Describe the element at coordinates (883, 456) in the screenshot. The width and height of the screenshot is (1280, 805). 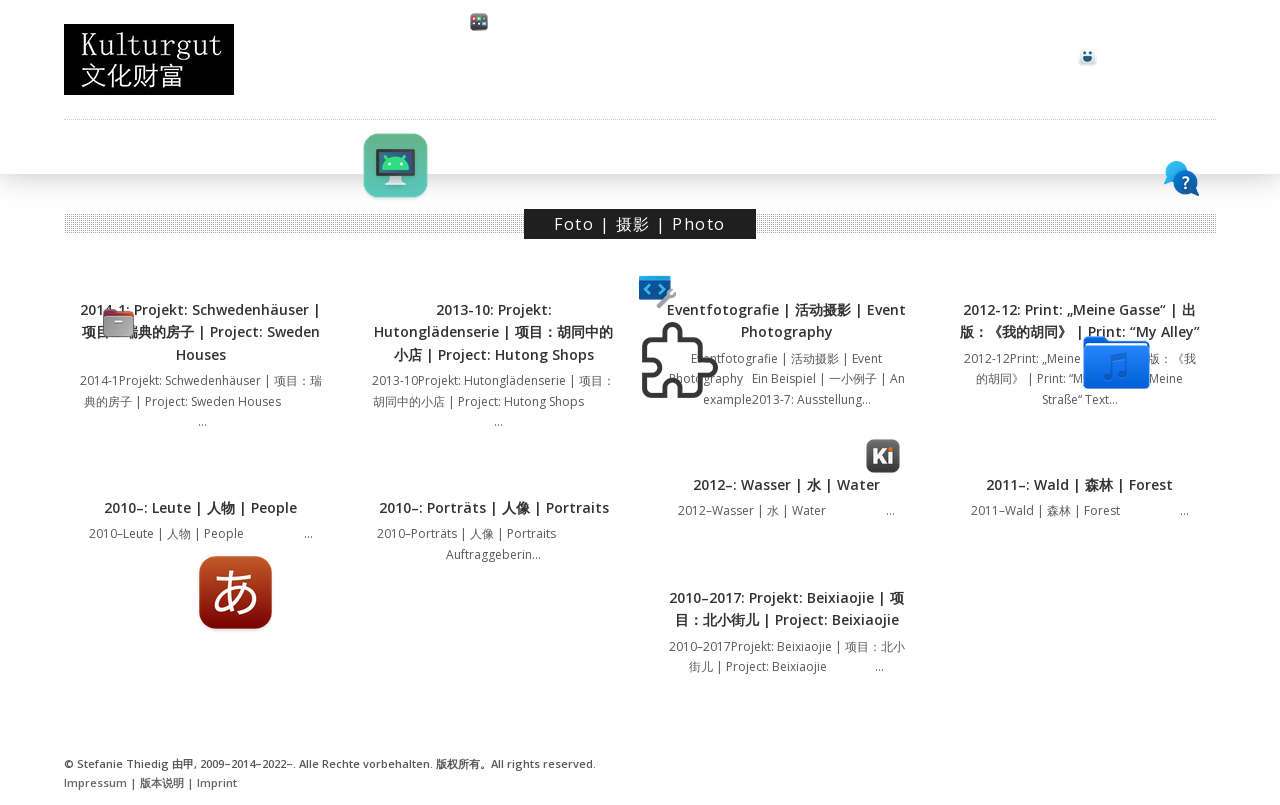
I see `open KiCad nightly build application` at that location.